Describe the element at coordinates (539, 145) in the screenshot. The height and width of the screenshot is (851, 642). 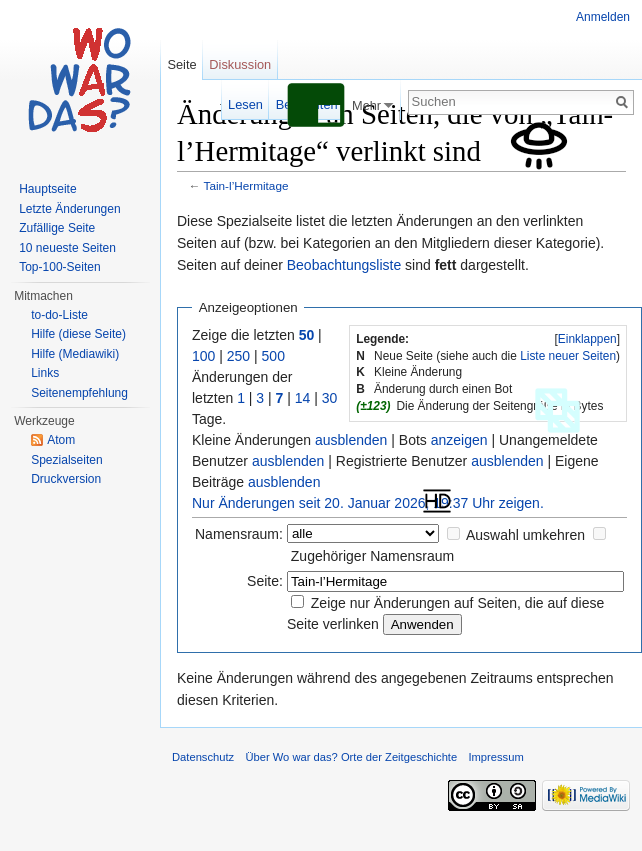
I see `access sci-fi or space-themed content` at that location.